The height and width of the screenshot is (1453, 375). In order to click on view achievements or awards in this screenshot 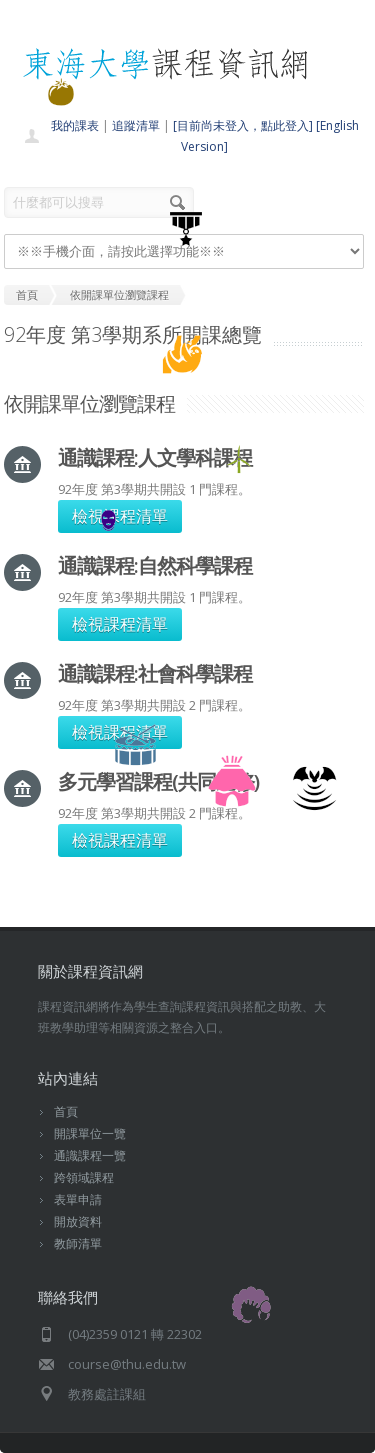, I will do `click(186, 229)`.